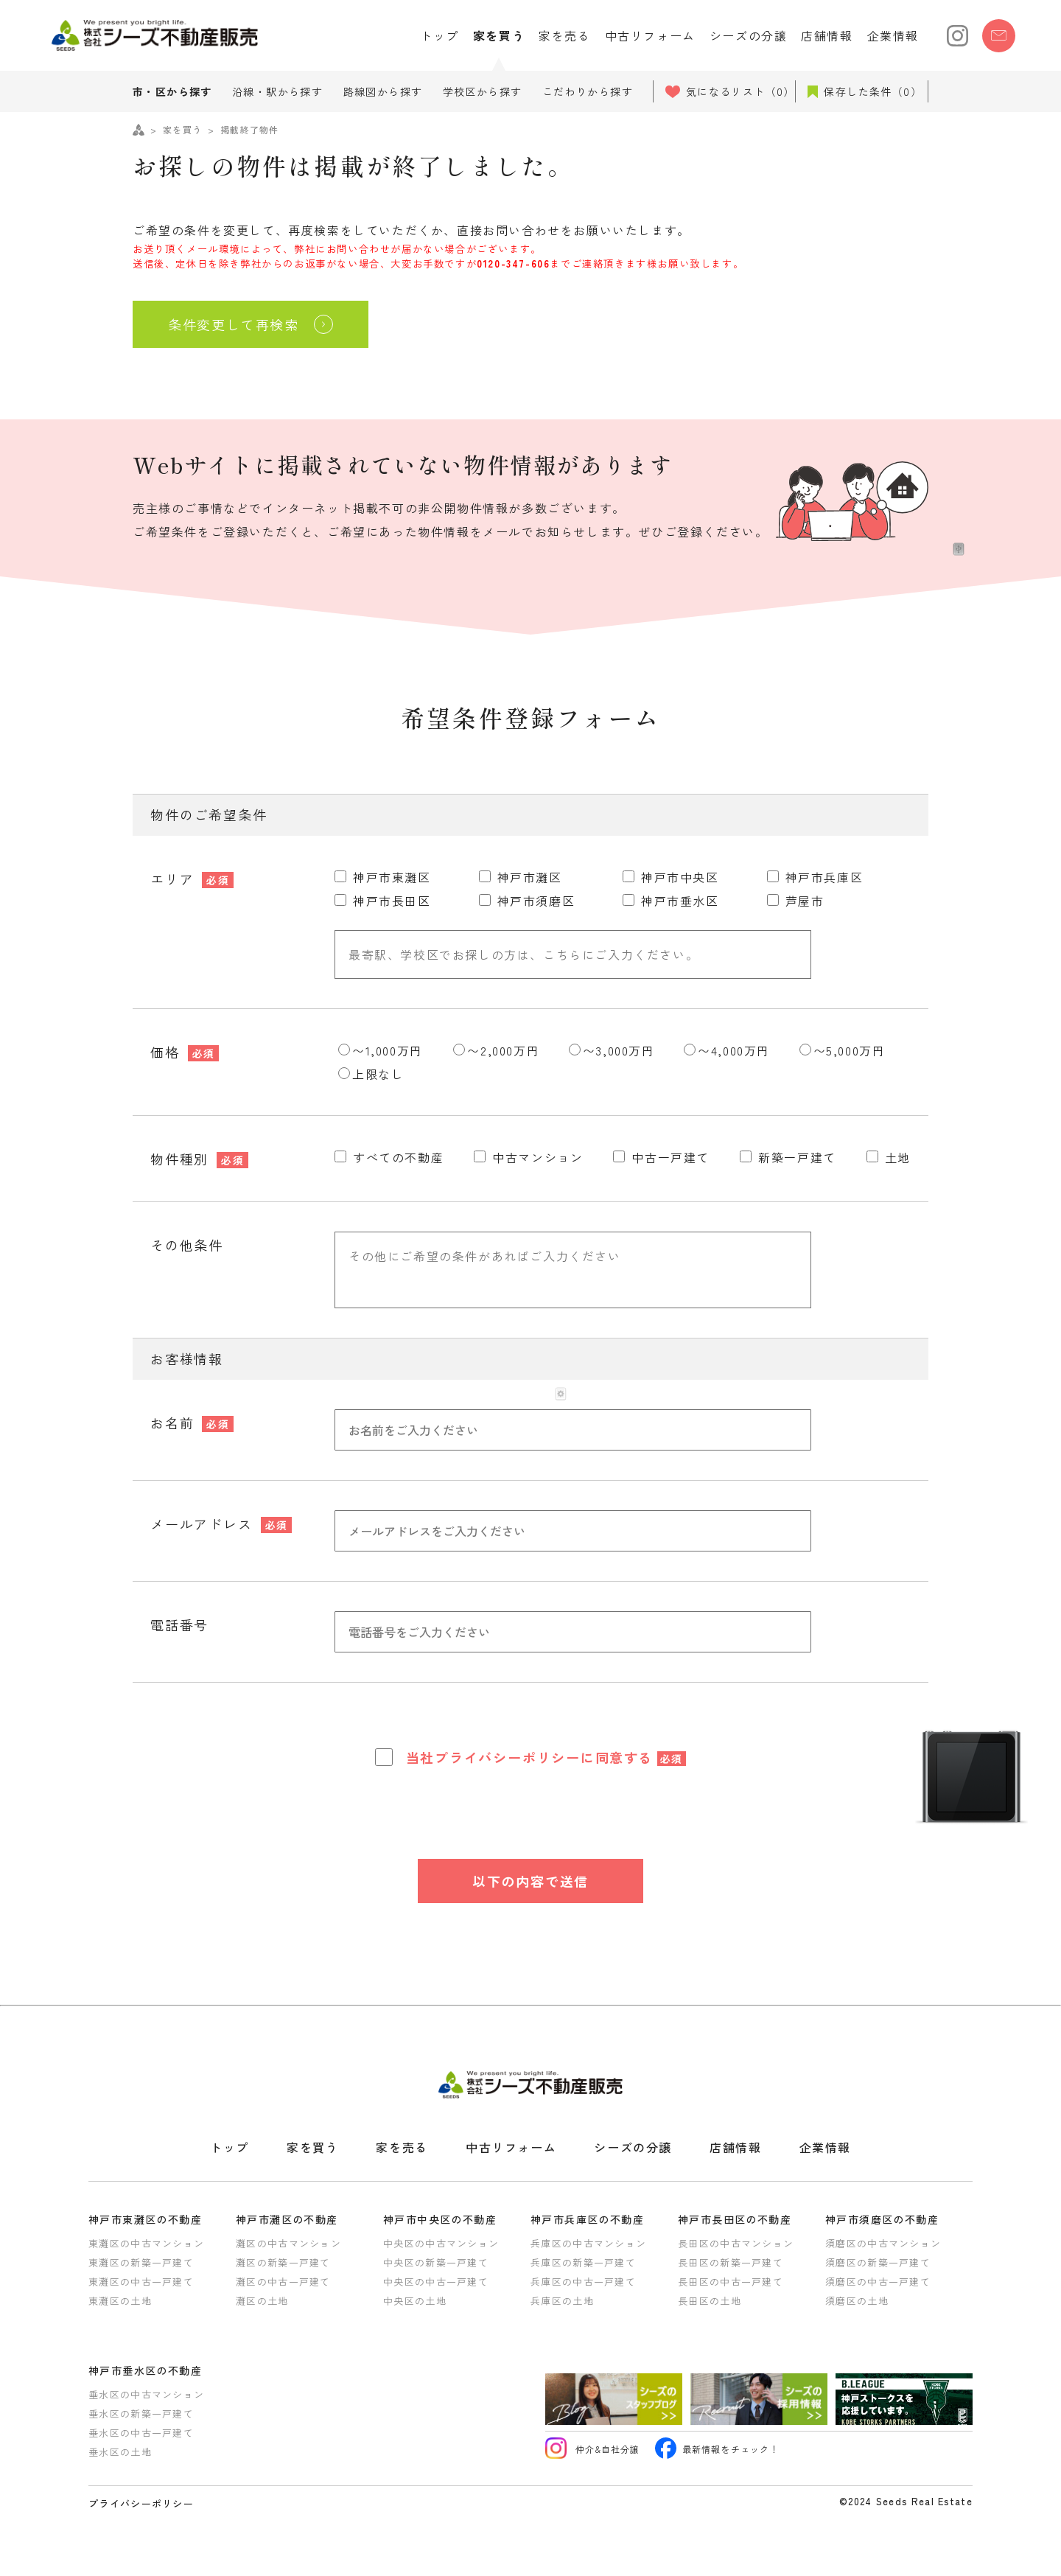 This screenshot has height=2576, width=1061. Describe the element at coordinates (971, 1776) in the screenshot. I see `iPod nano device connected` at that location.